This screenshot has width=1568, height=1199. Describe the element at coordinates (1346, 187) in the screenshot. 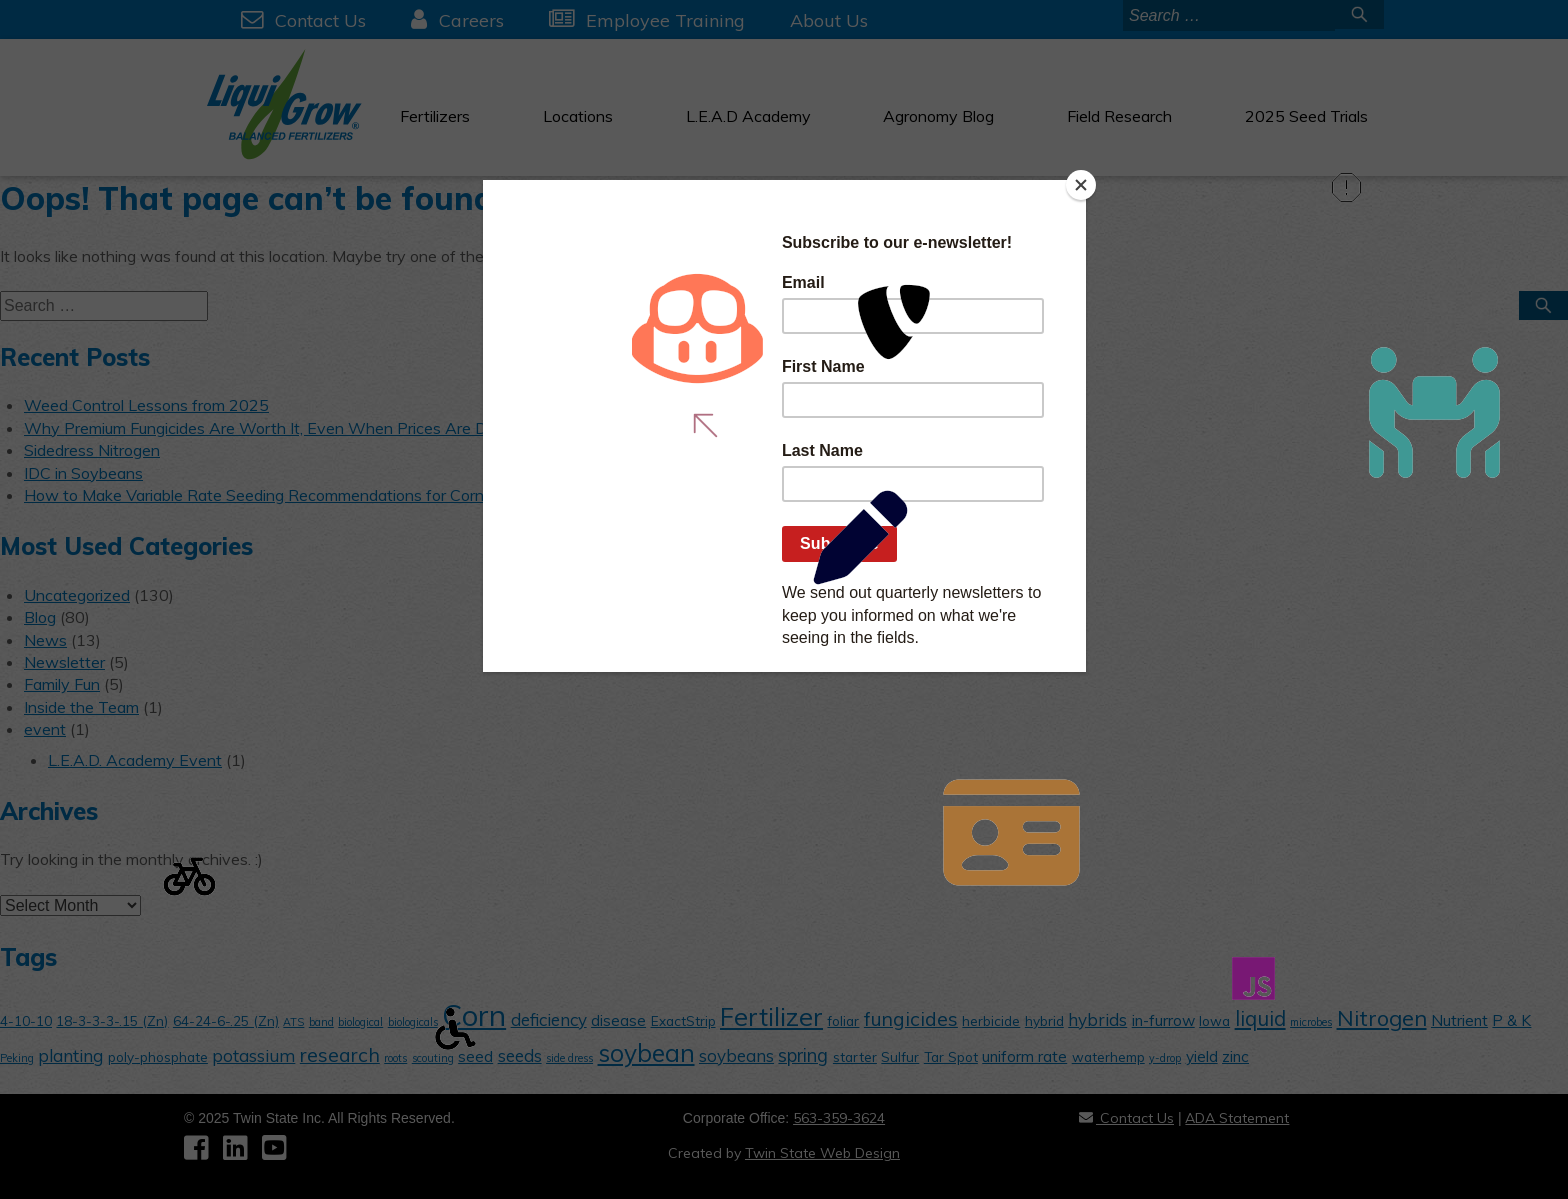

I see `indicates a warning or critical alert` at that location.